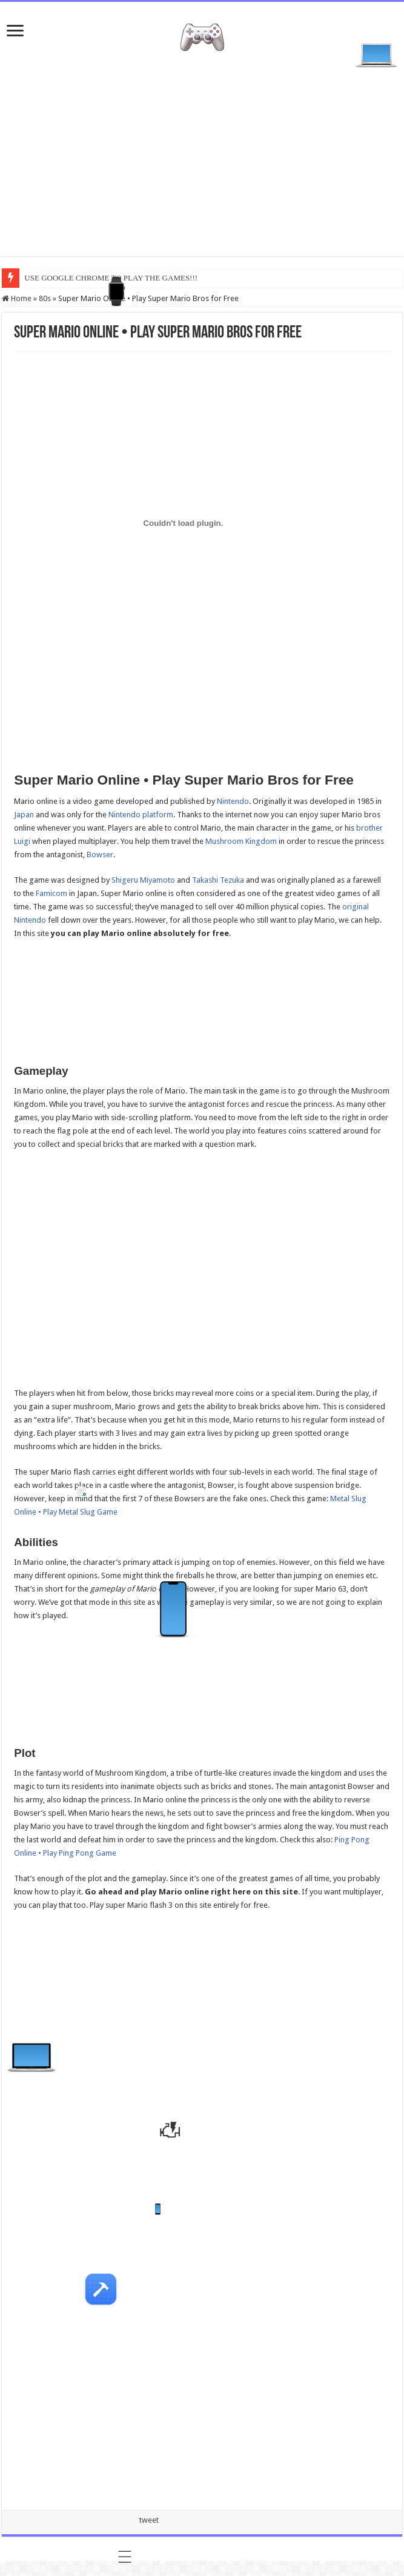 The width and height of the screenshot is (404, 2576). I want to click on open developer tools or IDE, so click(101, 2289).